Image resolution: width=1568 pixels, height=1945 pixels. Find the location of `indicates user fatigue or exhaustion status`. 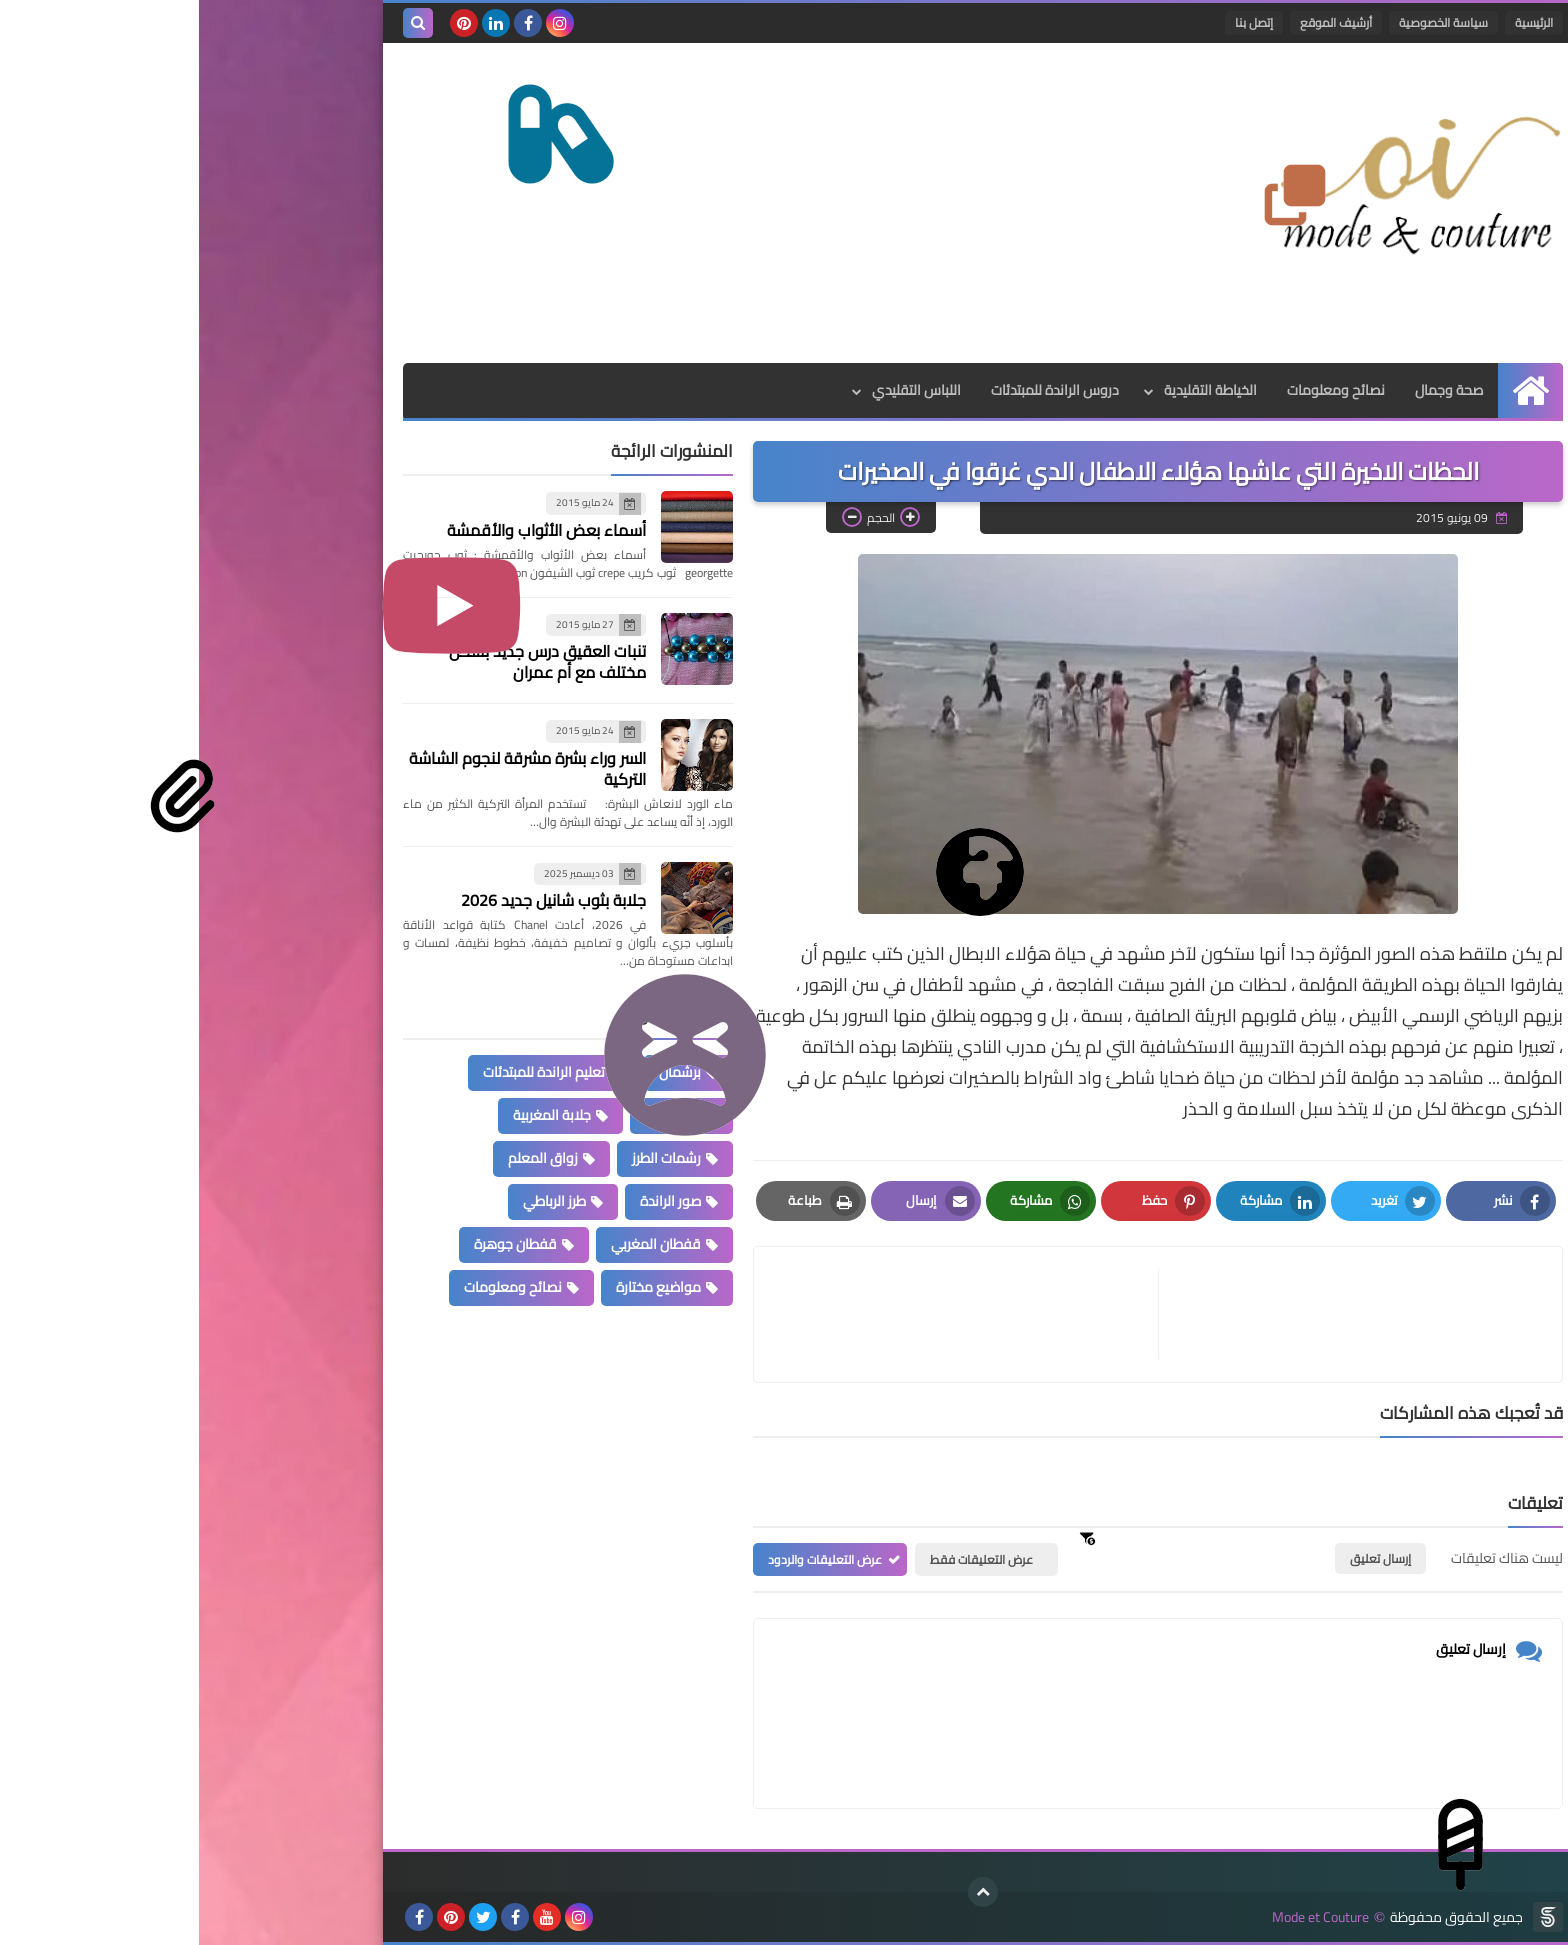

indicates user fatigue or exhaustion status is located at coordinates (685, 1055).